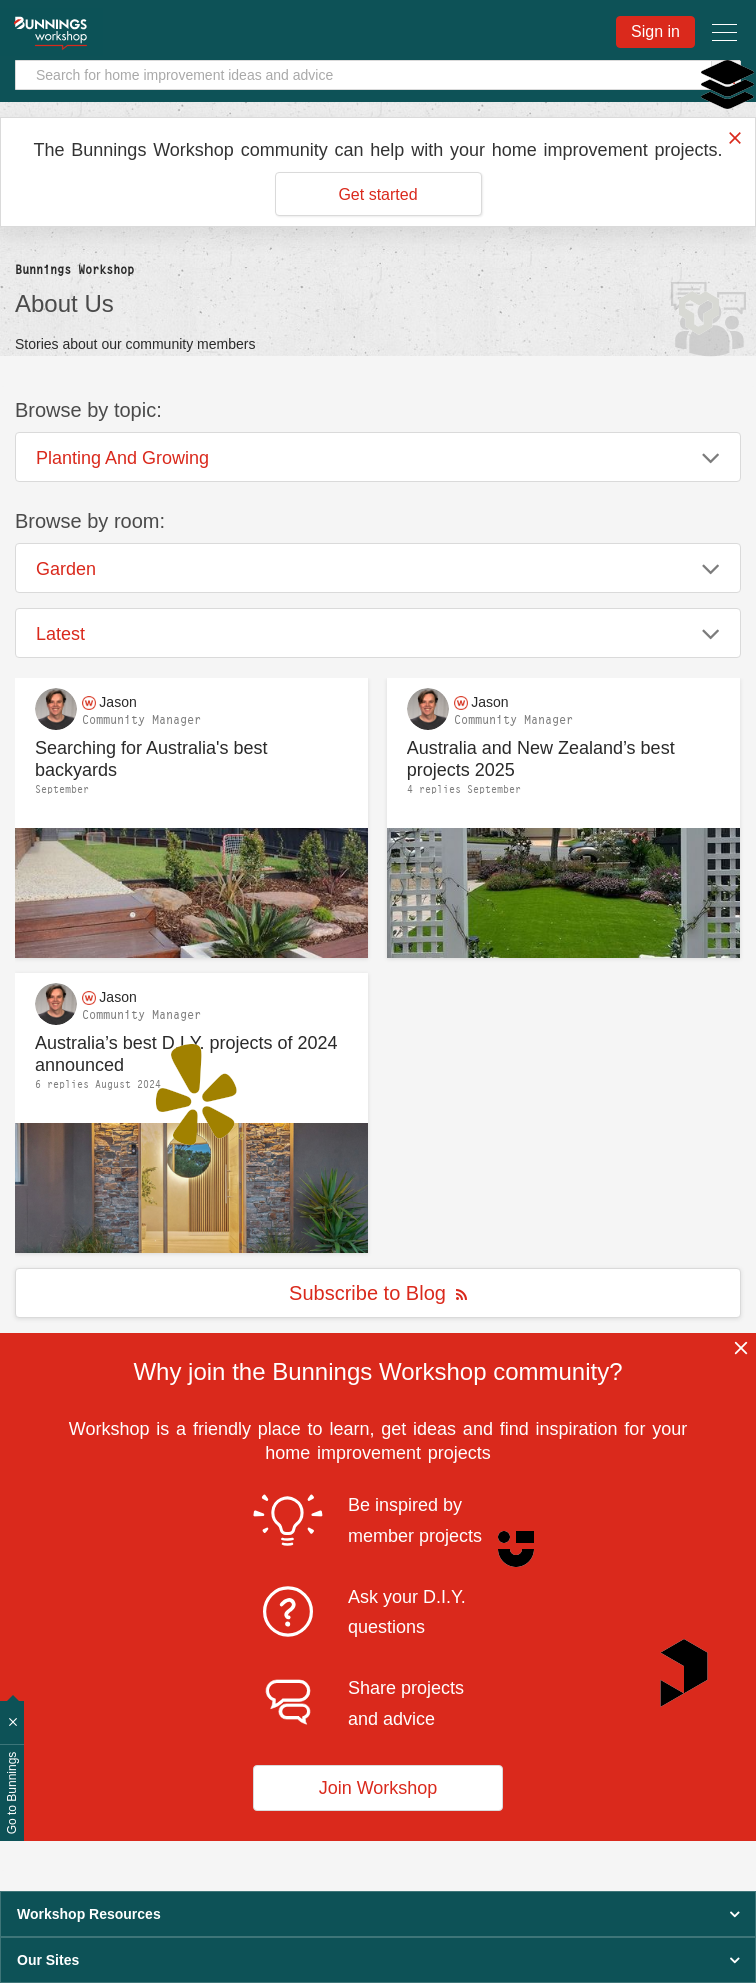 This screenshot has height=1983, width=756. What do you see at coordinates (200, 1094) in the screenshot?
I see `open the Yelp app` at bounding box center [200, 1094].